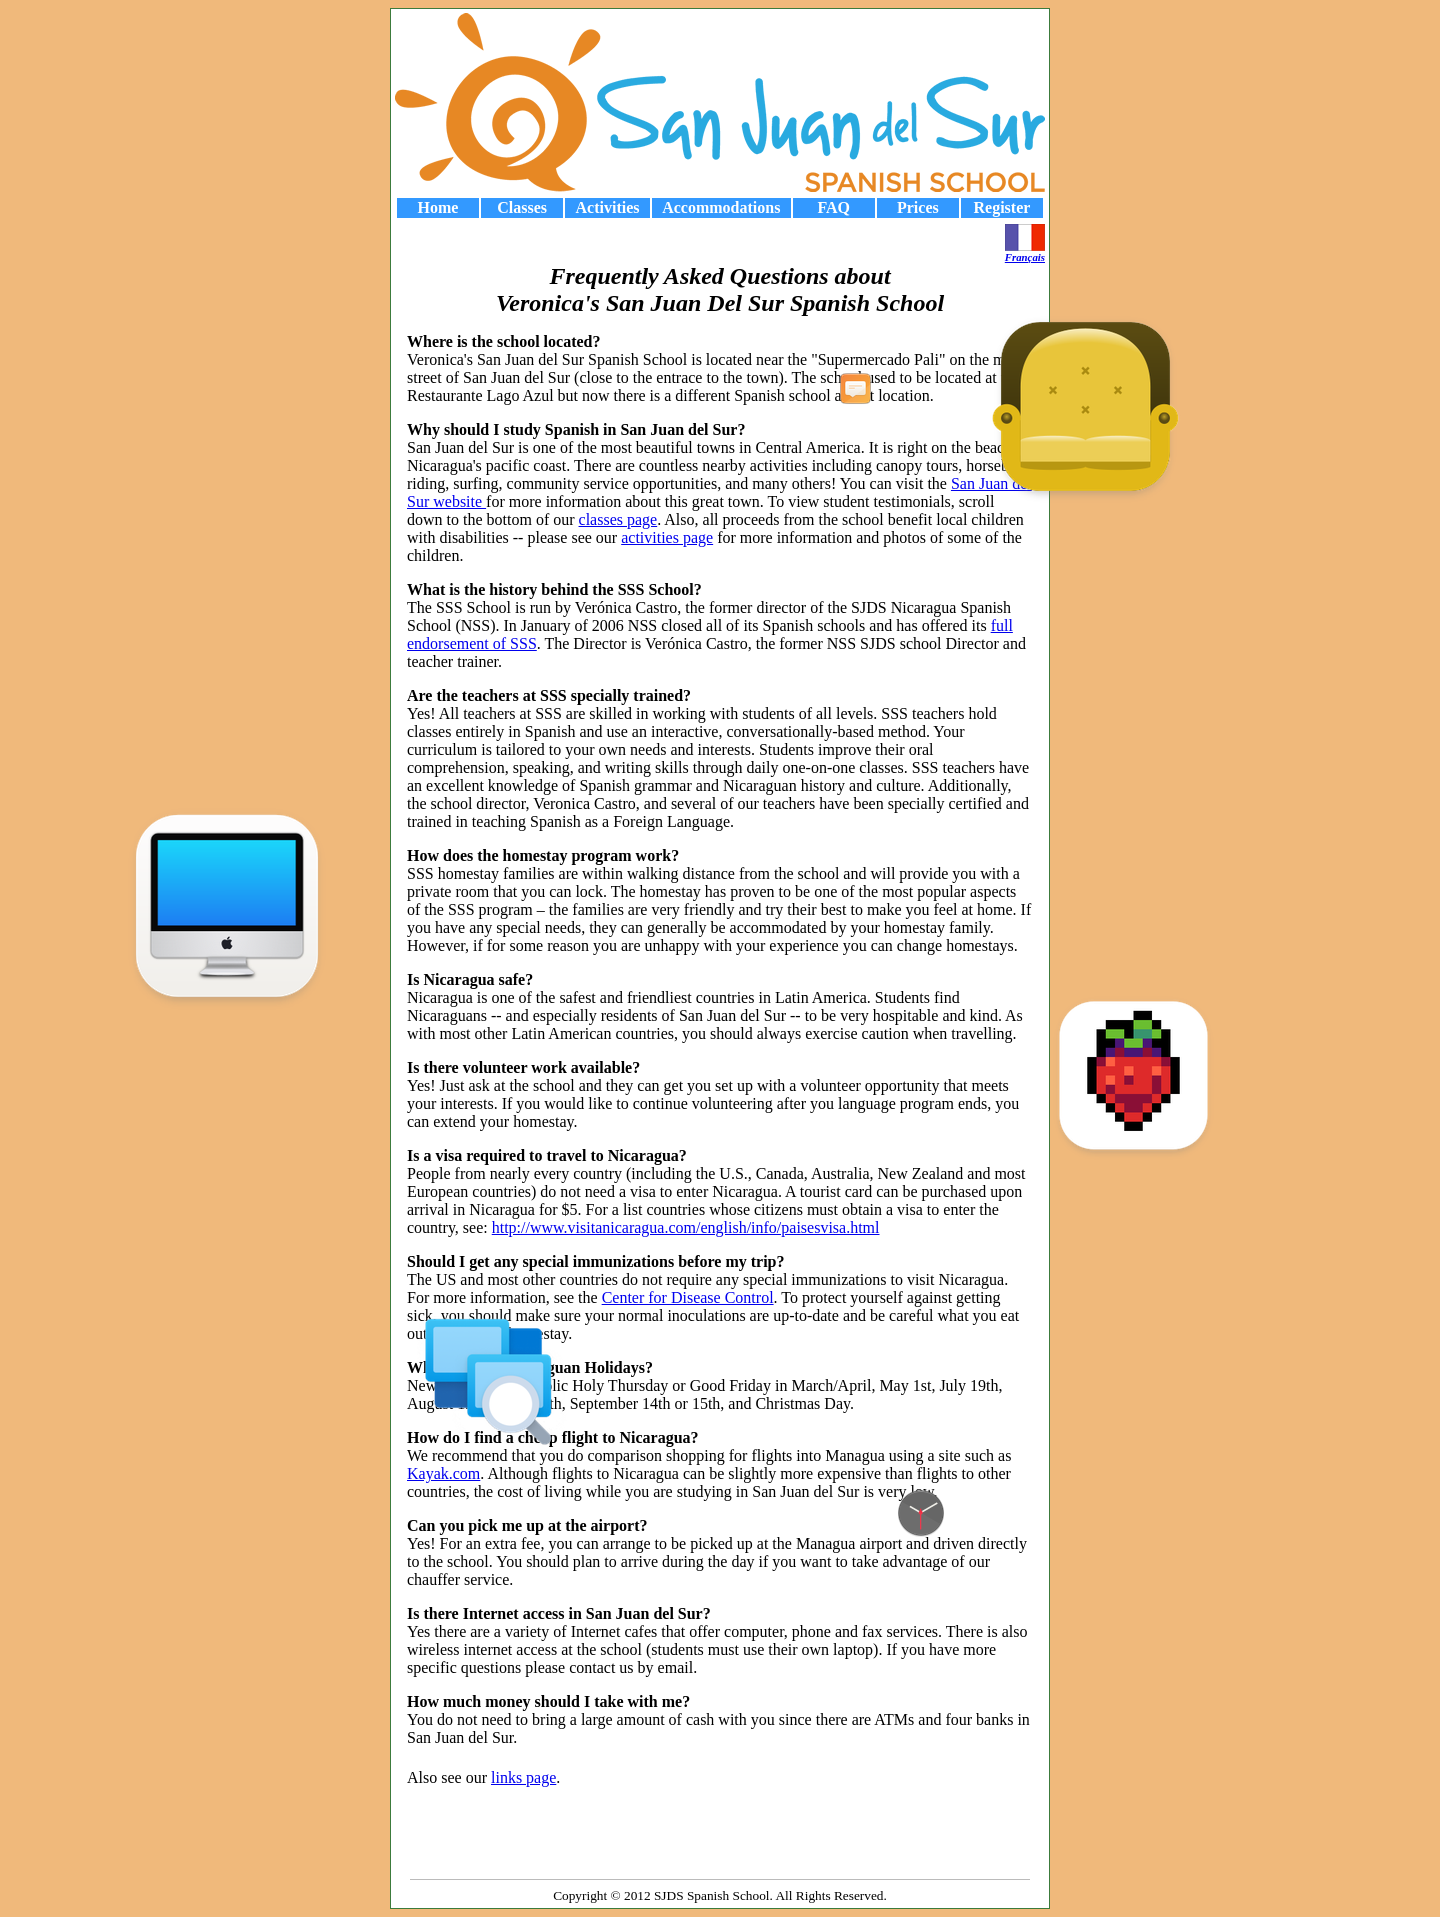  I want to click on open packet viewer application, so click(492, 1386).